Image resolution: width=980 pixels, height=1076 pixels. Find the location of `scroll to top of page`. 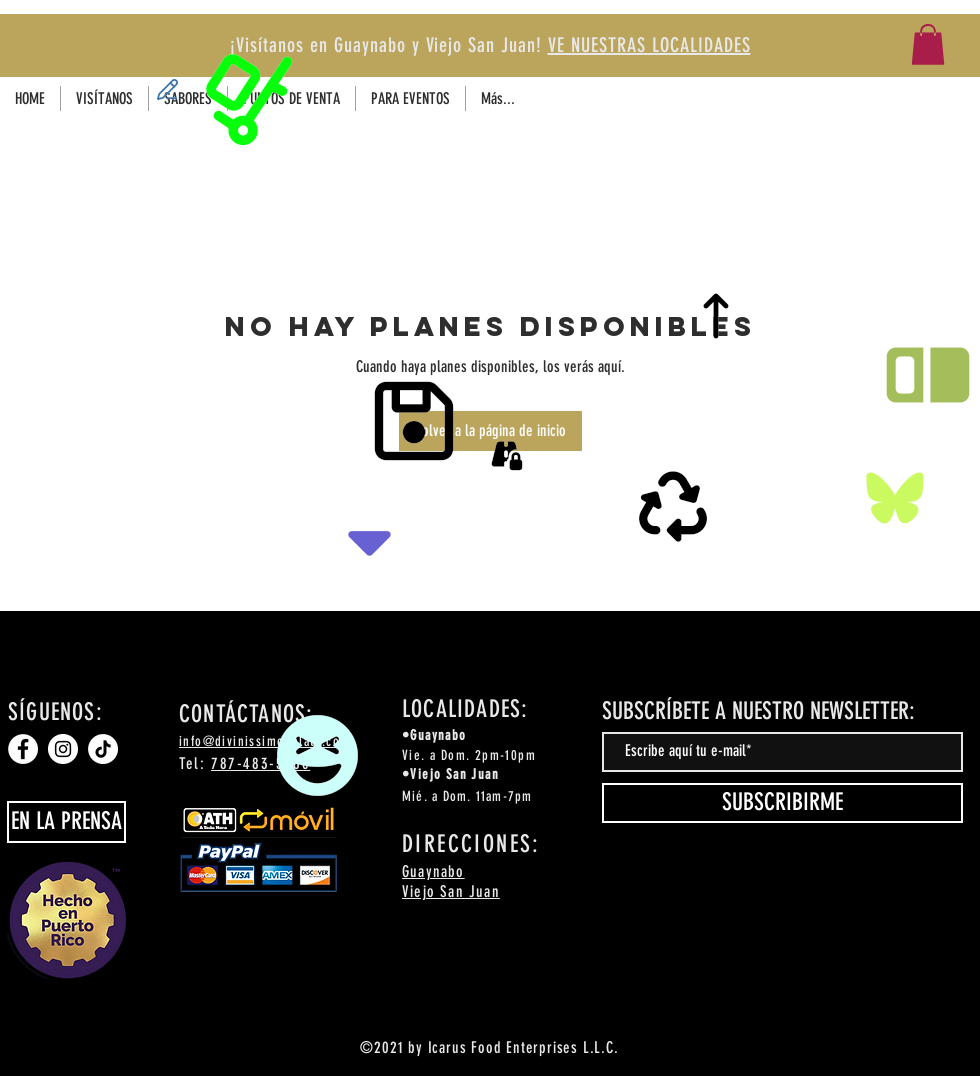

scroll to top of page is located at coordinates (716, 316).